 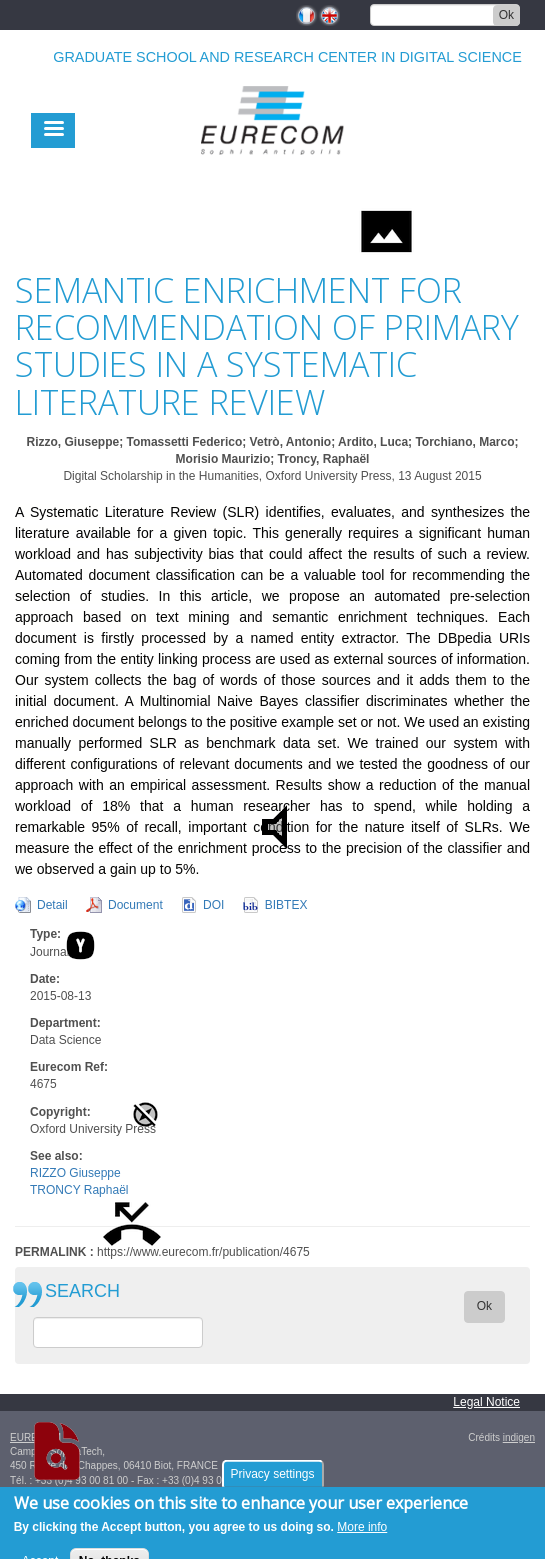 I want to click on represents the letter Y in a menu or keyboard interface, so click(x=80, y=945).